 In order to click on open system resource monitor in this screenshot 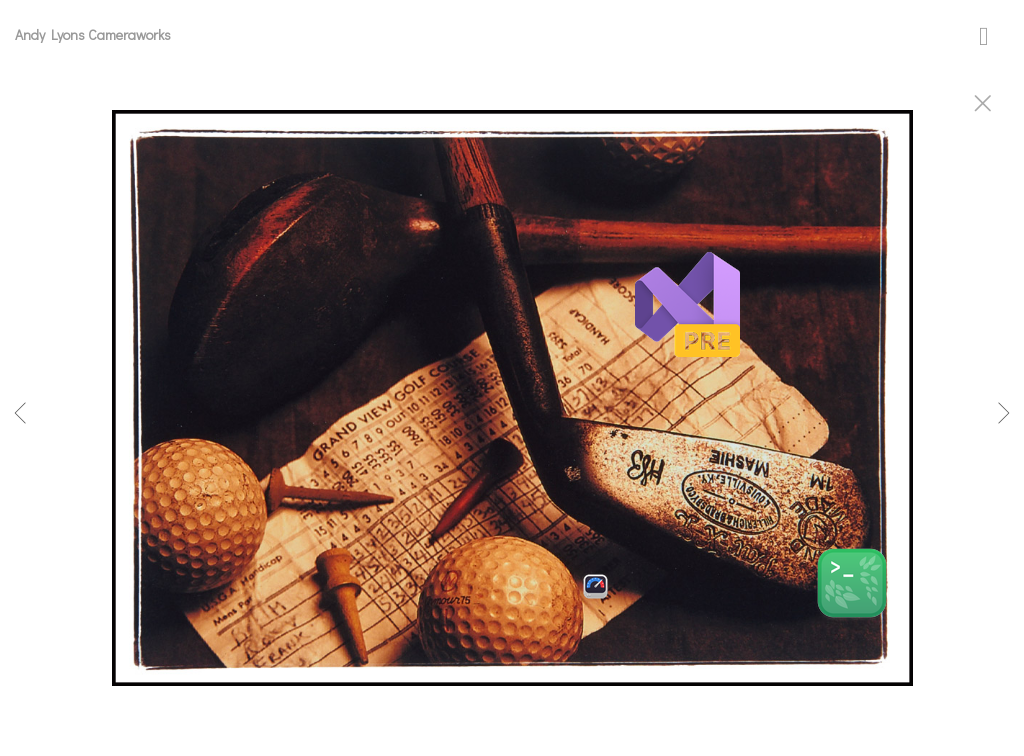, I will do `click(595, 586)`.